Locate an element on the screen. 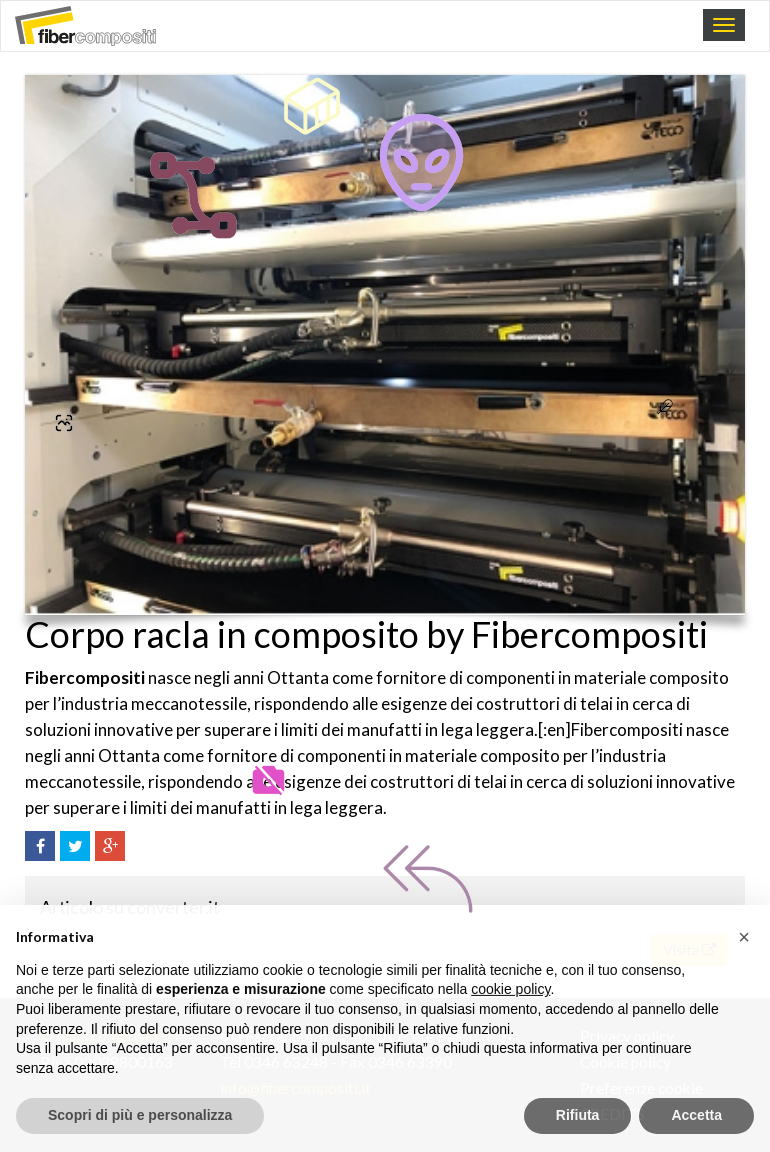 This screenshot has height=1152, width=770. compose a new message or note is located at coordinates (665, 407).